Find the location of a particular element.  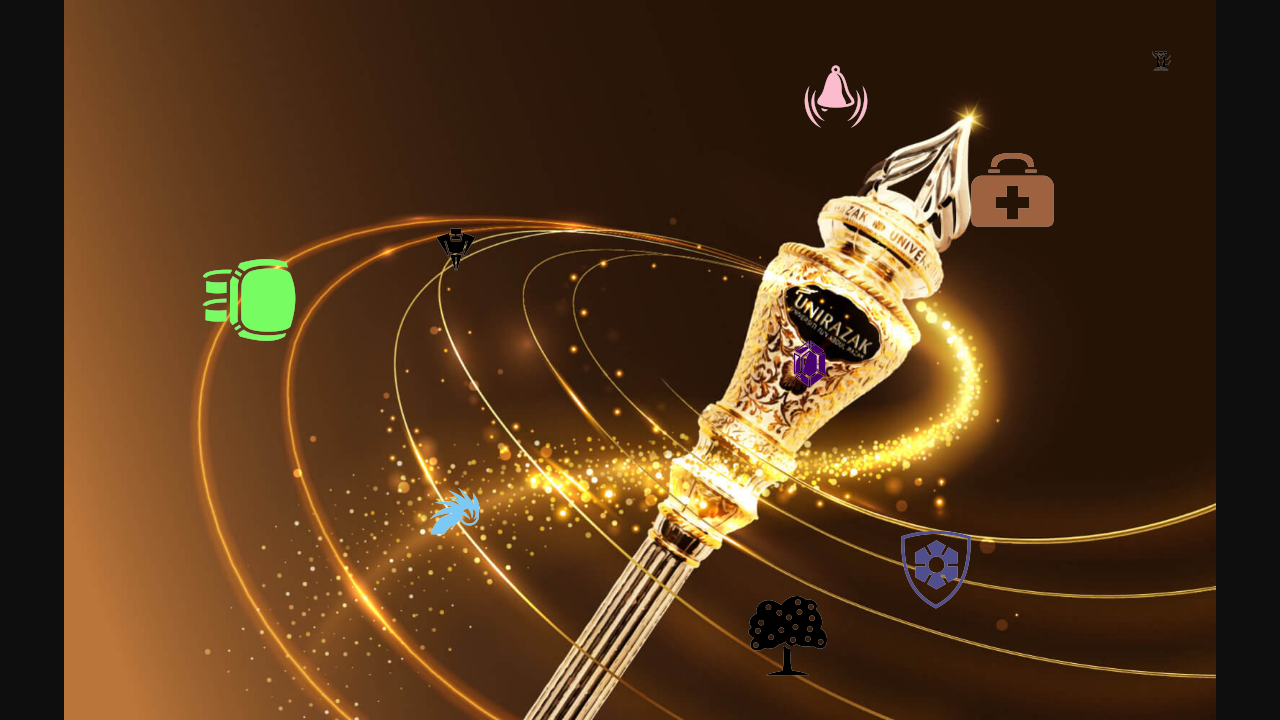

activate defensive shield or guard ability is located at coordinates (456, 250).